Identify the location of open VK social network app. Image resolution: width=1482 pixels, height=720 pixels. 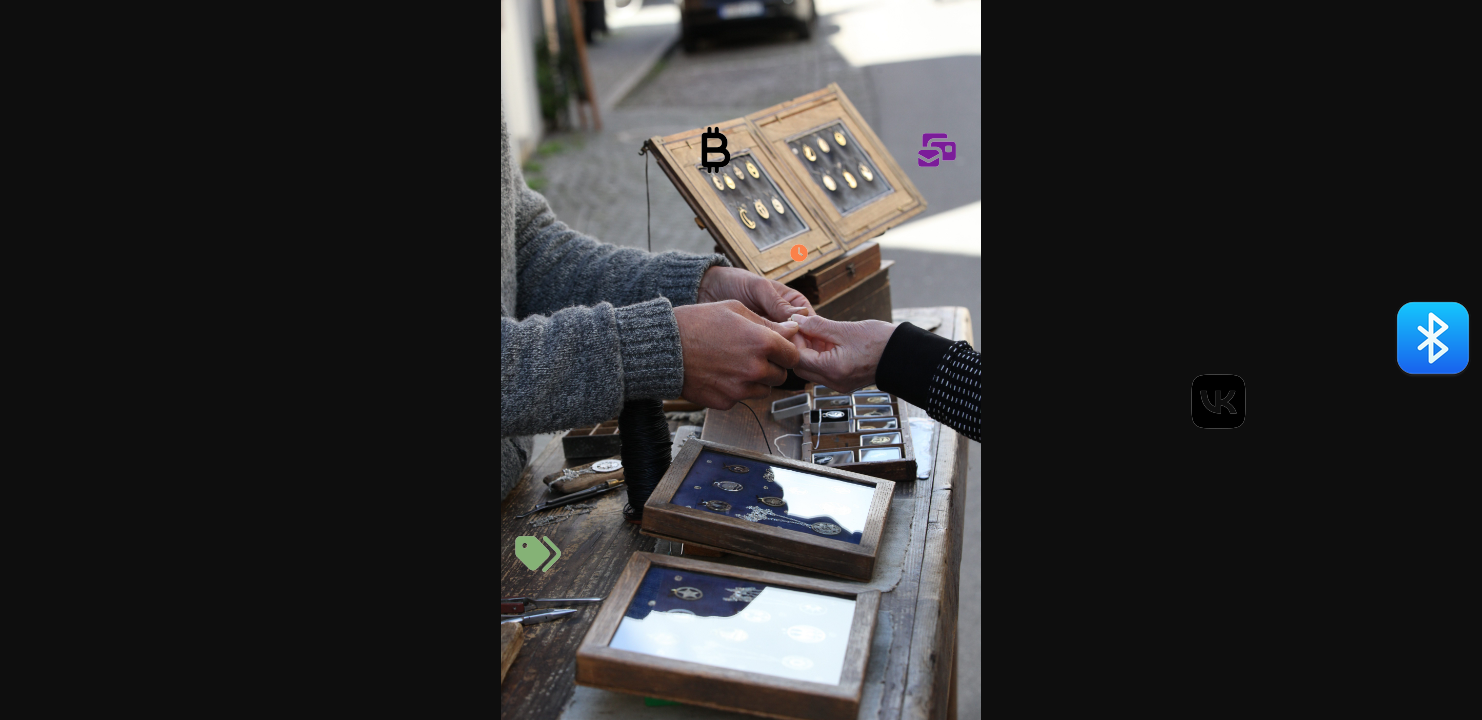
(1218, 401).